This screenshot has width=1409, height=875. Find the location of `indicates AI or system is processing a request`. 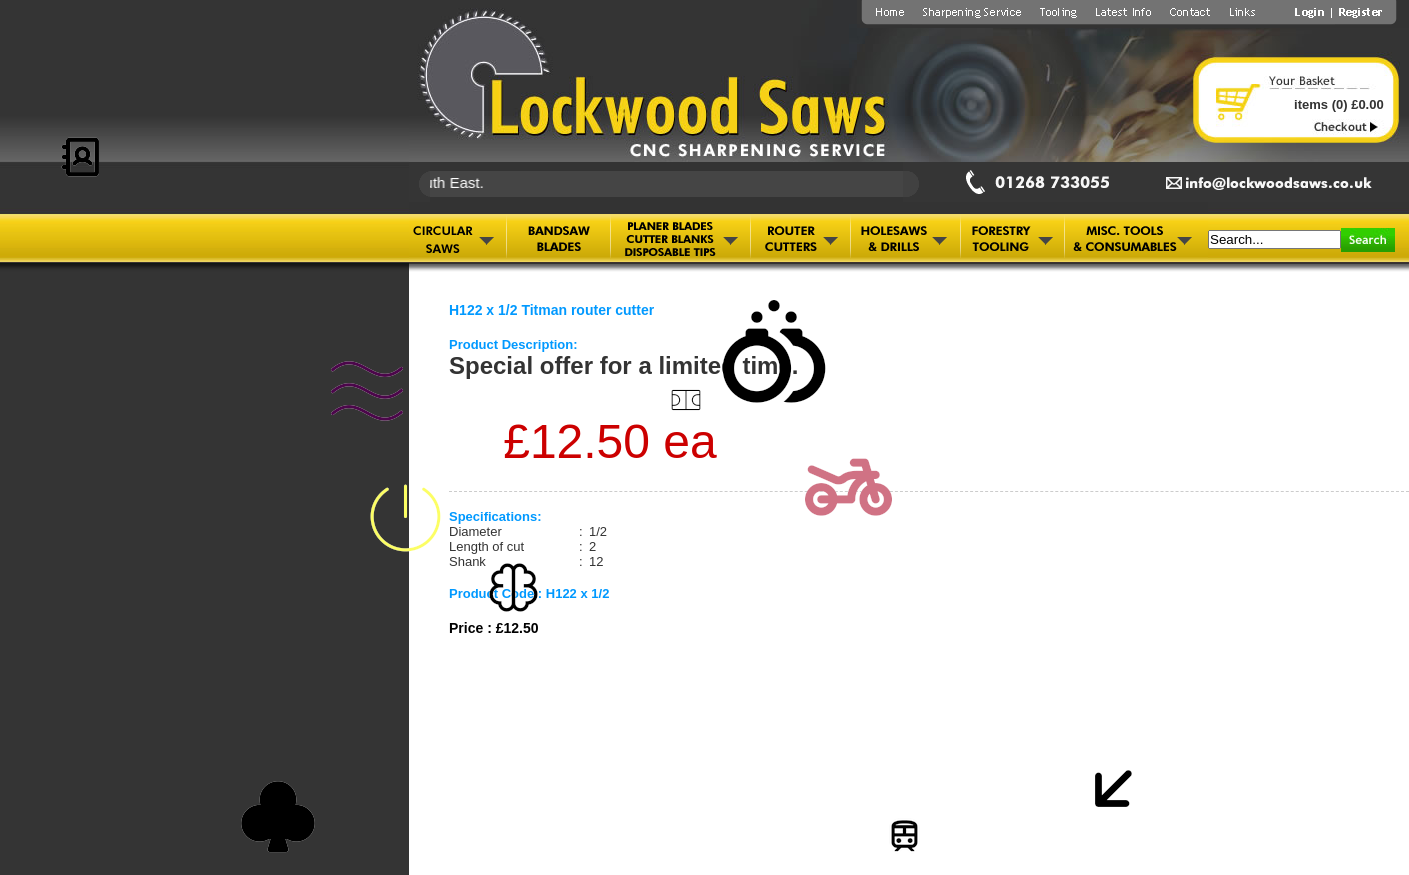

indicates AI or system is processing a request is located at coordinates (513, 587).